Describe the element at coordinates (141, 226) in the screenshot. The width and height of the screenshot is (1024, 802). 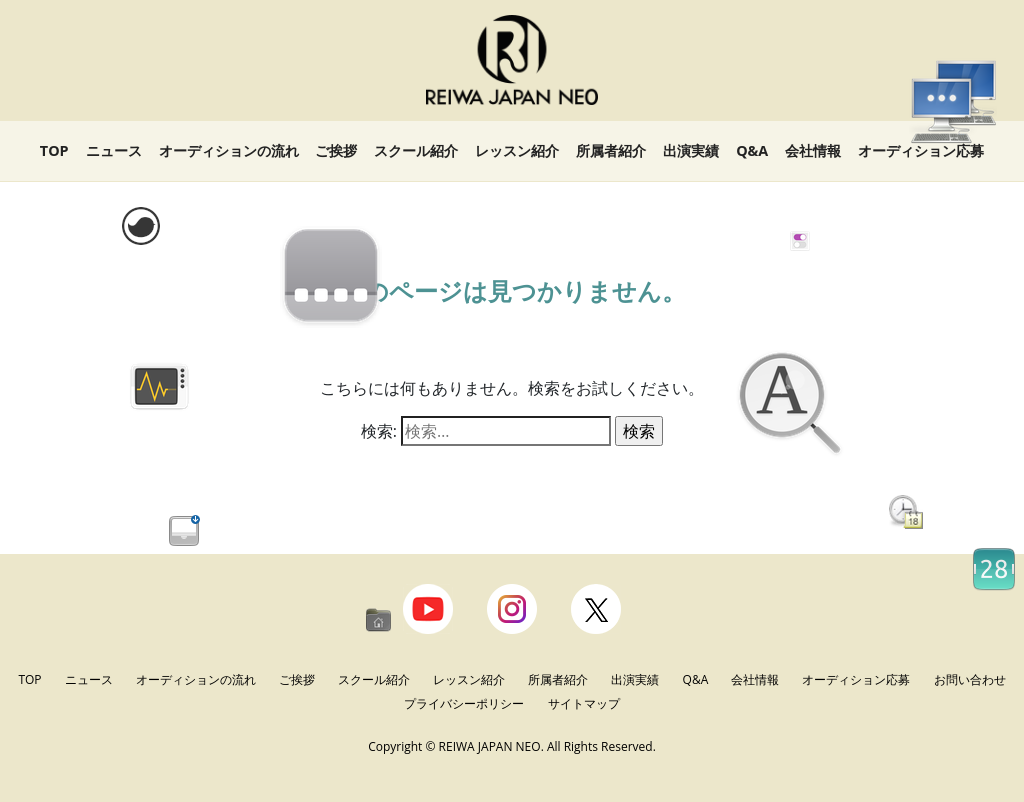
I see `launch budgie desktop environment` at that location.